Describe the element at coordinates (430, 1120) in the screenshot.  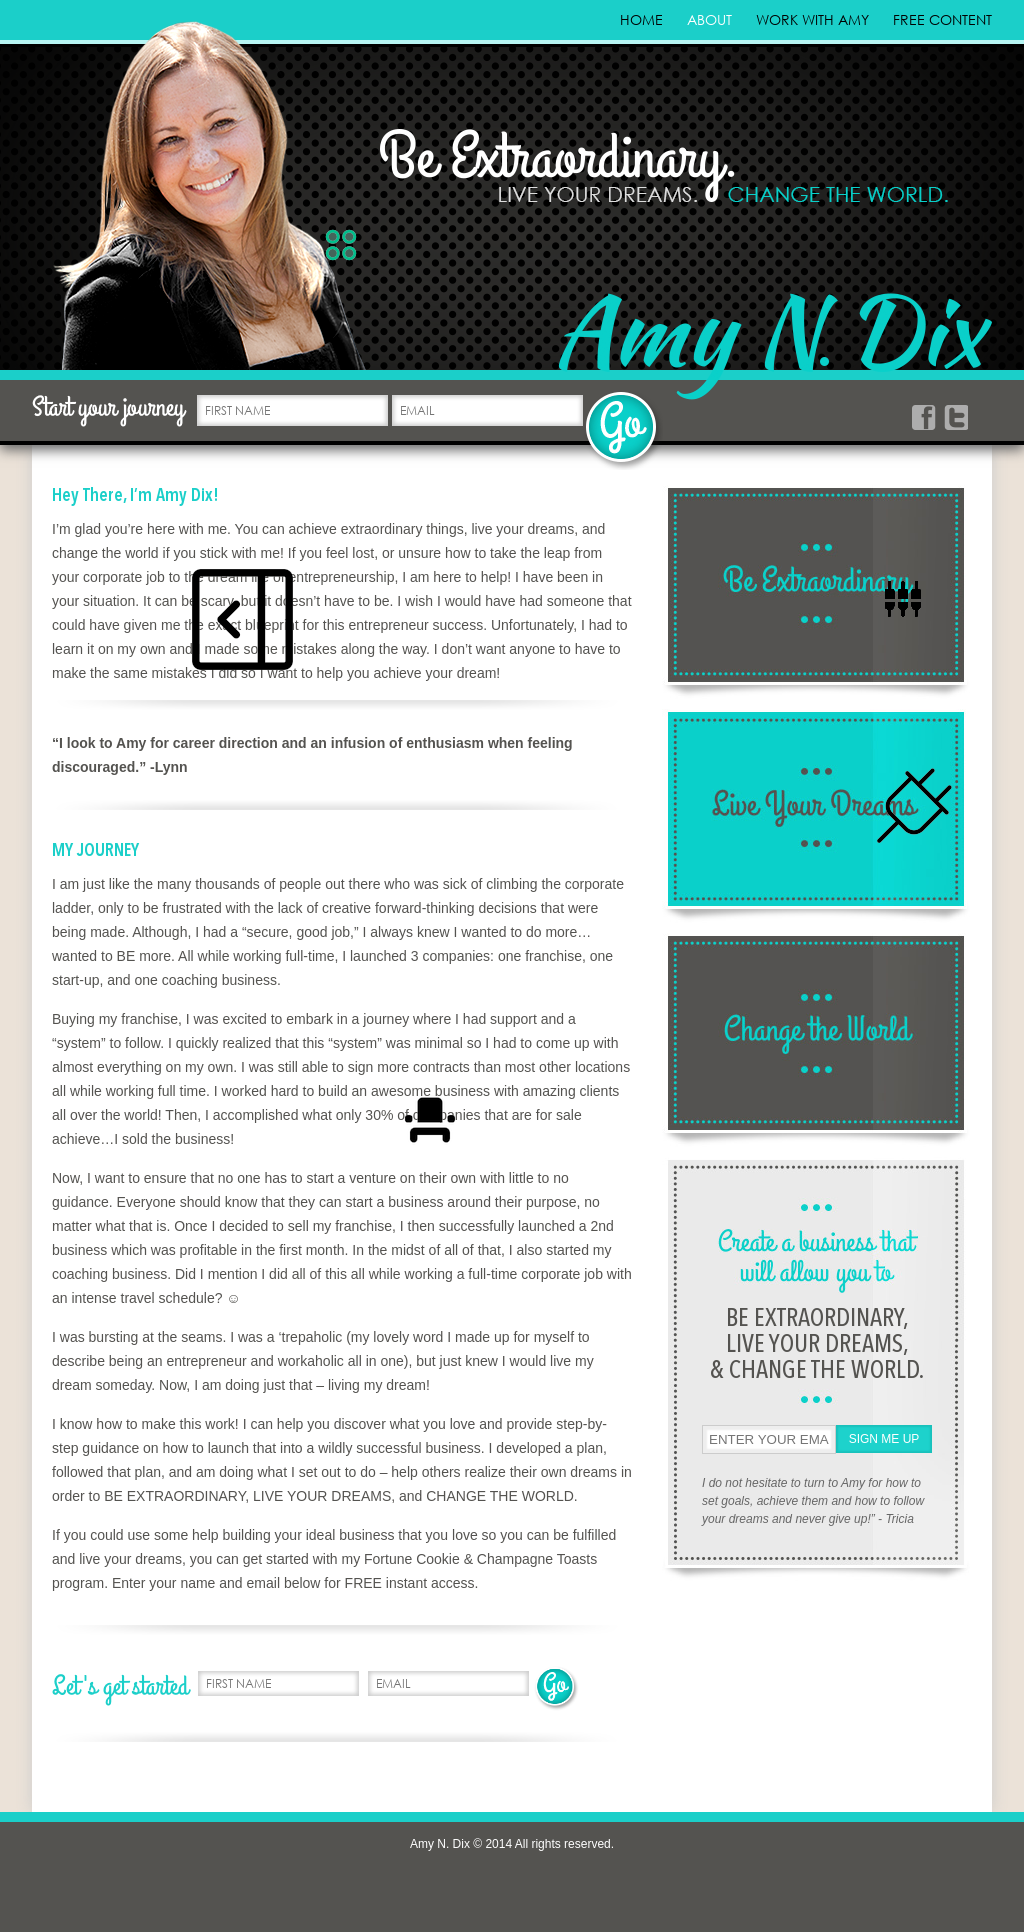
I see `reserve a seat for an event` at that location.